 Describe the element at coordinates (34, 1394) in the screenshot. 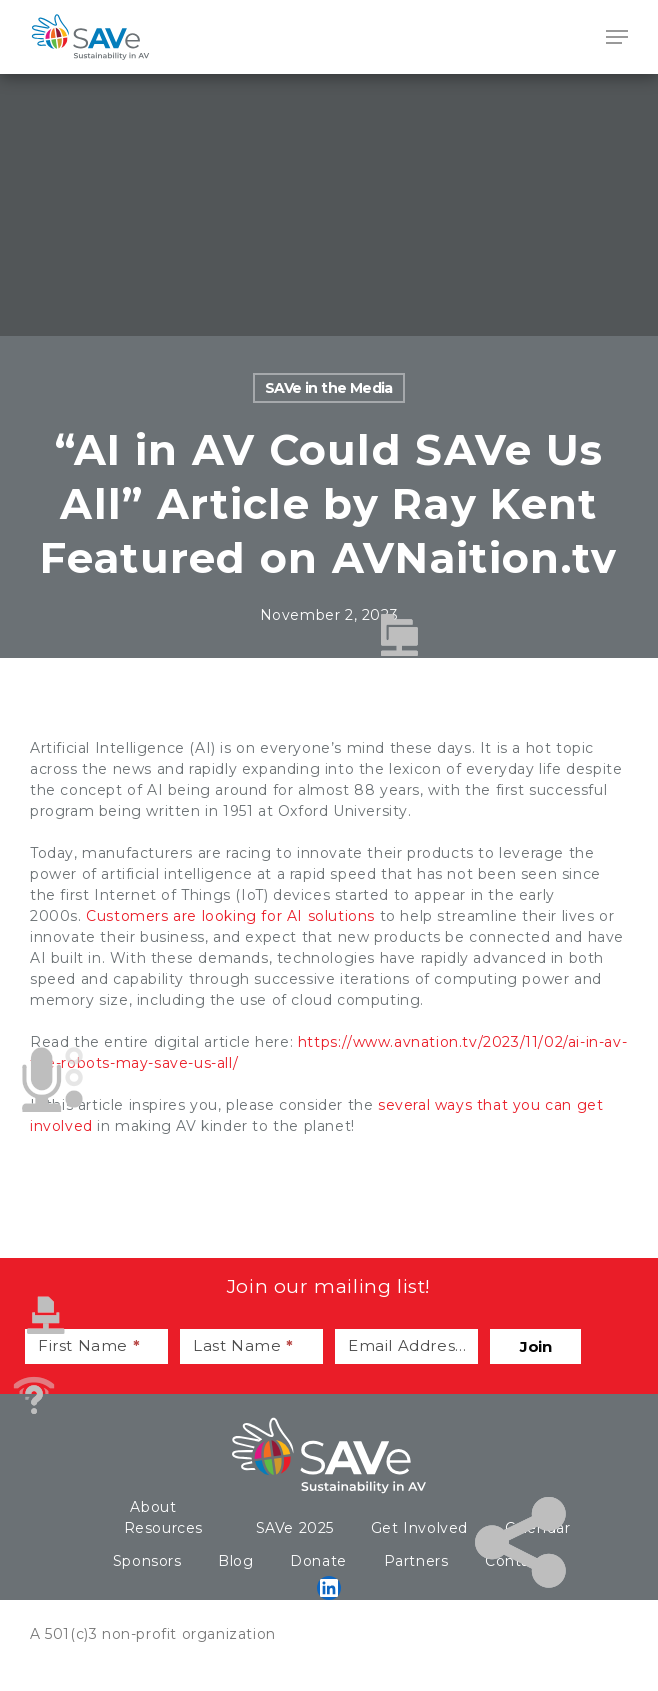

I see `indicates no network route available` at that location.